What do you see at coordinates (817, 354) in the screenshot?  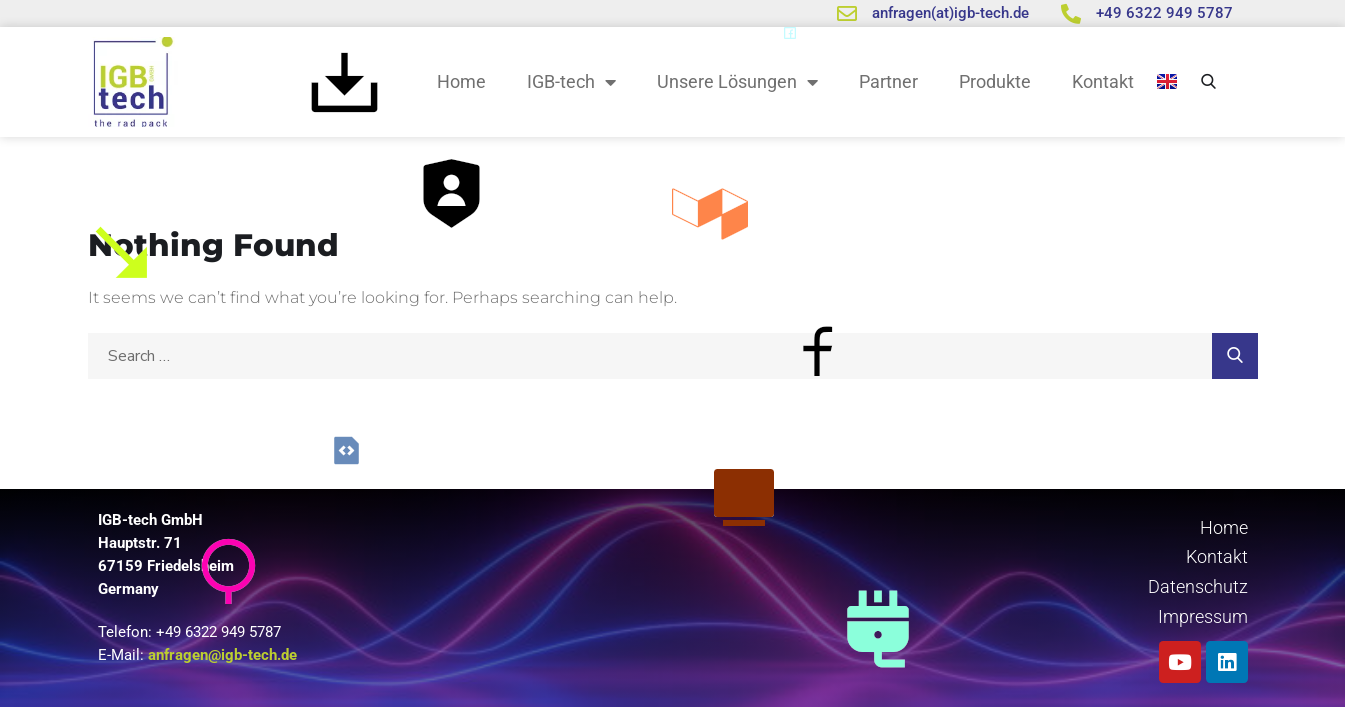 I see `open Facebook app` at bounding box center [817, 354].